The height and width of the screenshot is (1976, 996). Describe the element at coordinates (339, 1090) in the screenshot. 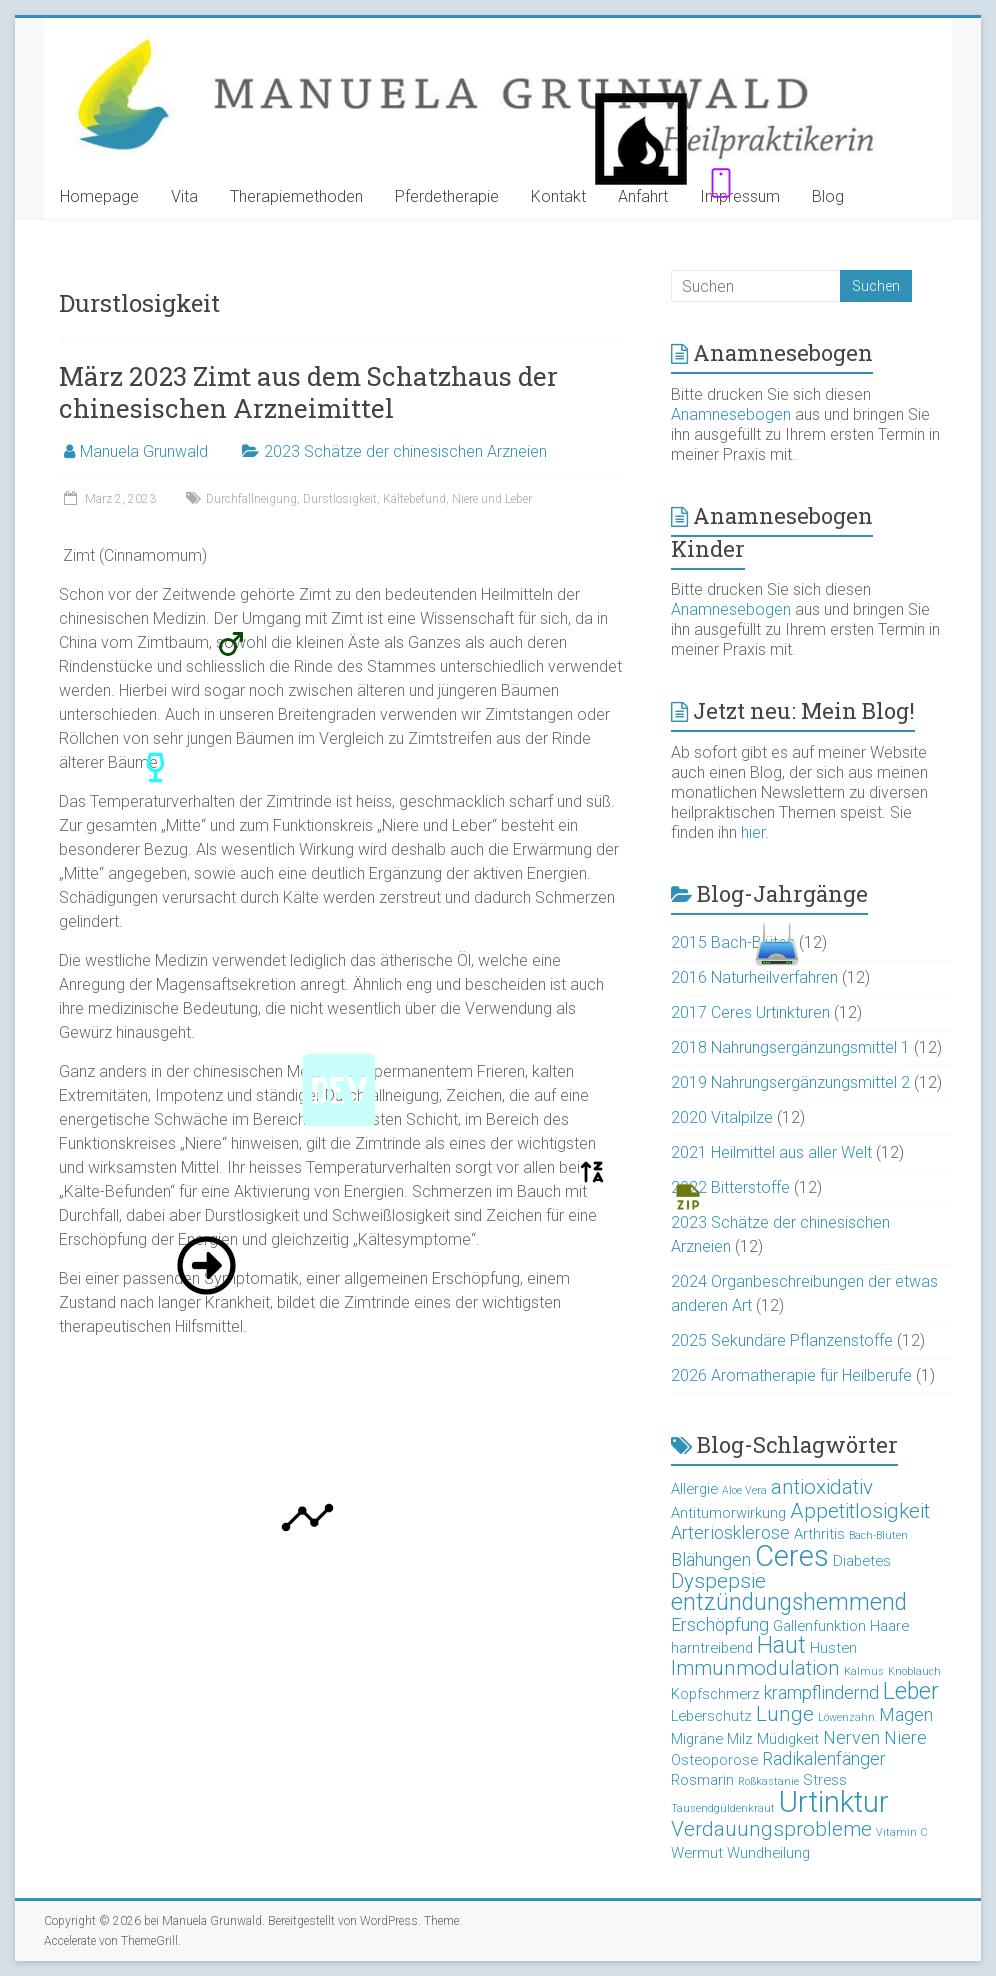

I see `dev.to community platform logo` at that location.